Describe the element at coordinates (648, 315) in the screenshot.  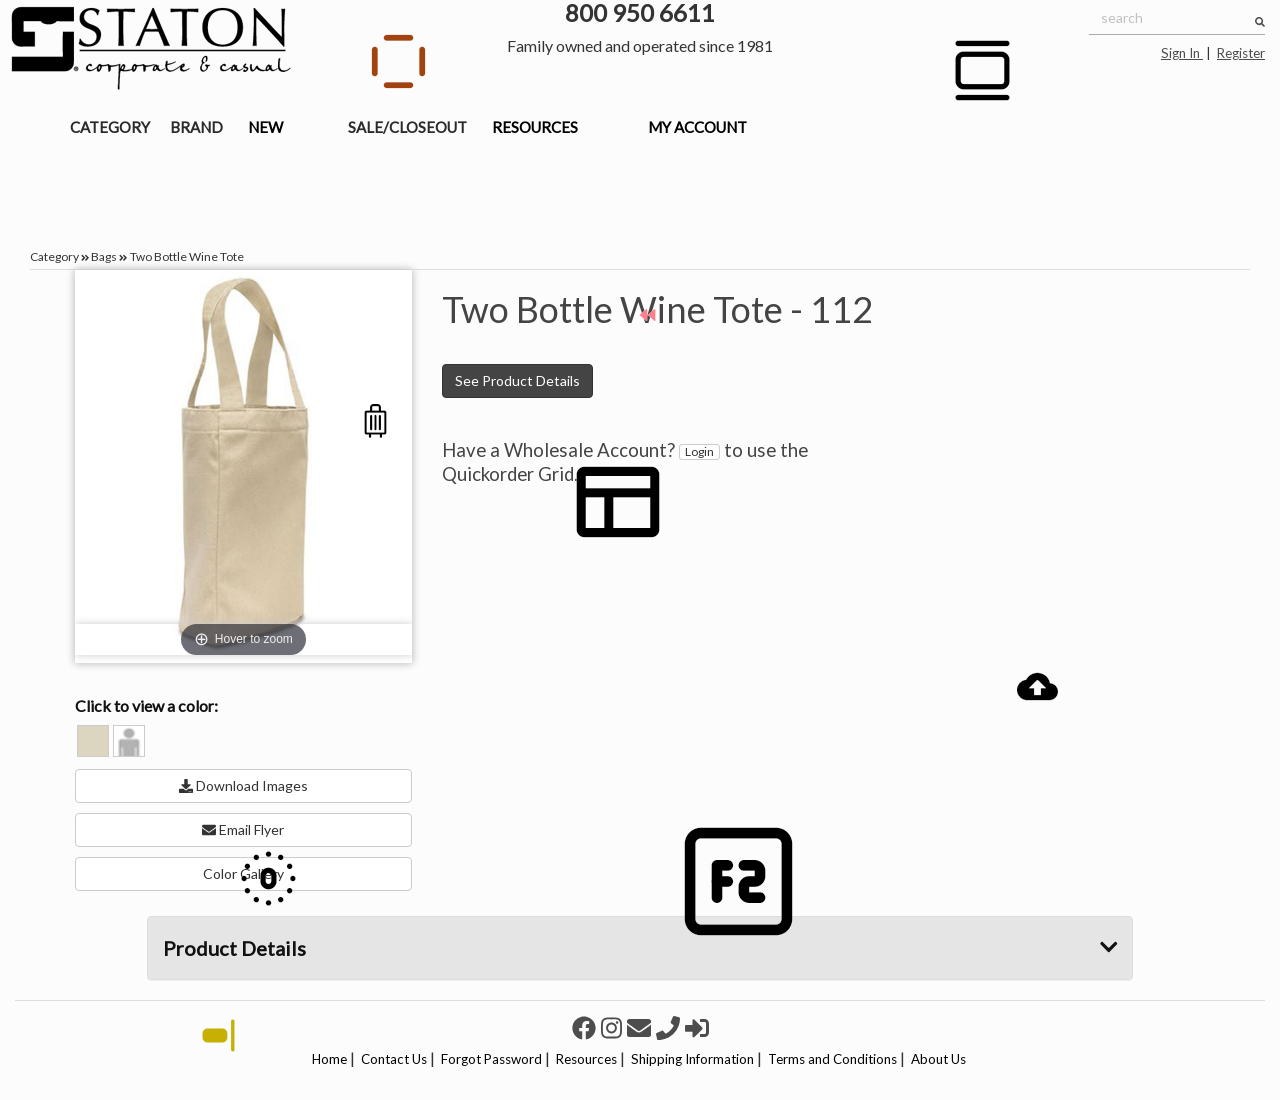
I see `go to previous track` at that location.